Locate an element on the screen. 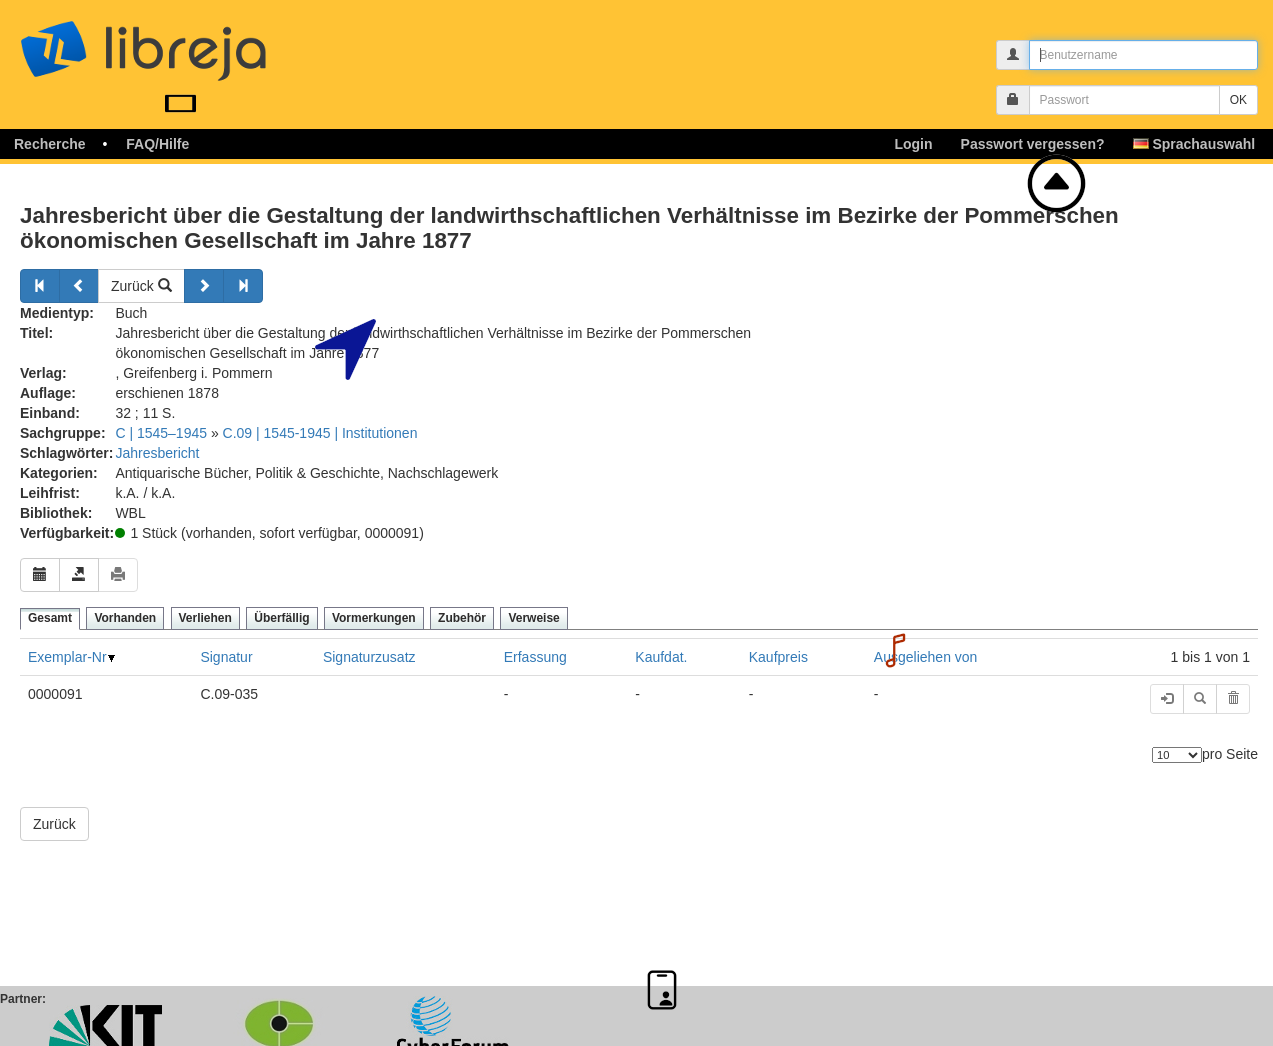 The height and width of the screenshot is (1046, 1273). scroll to top of page is located at coordinates (1056, 183).